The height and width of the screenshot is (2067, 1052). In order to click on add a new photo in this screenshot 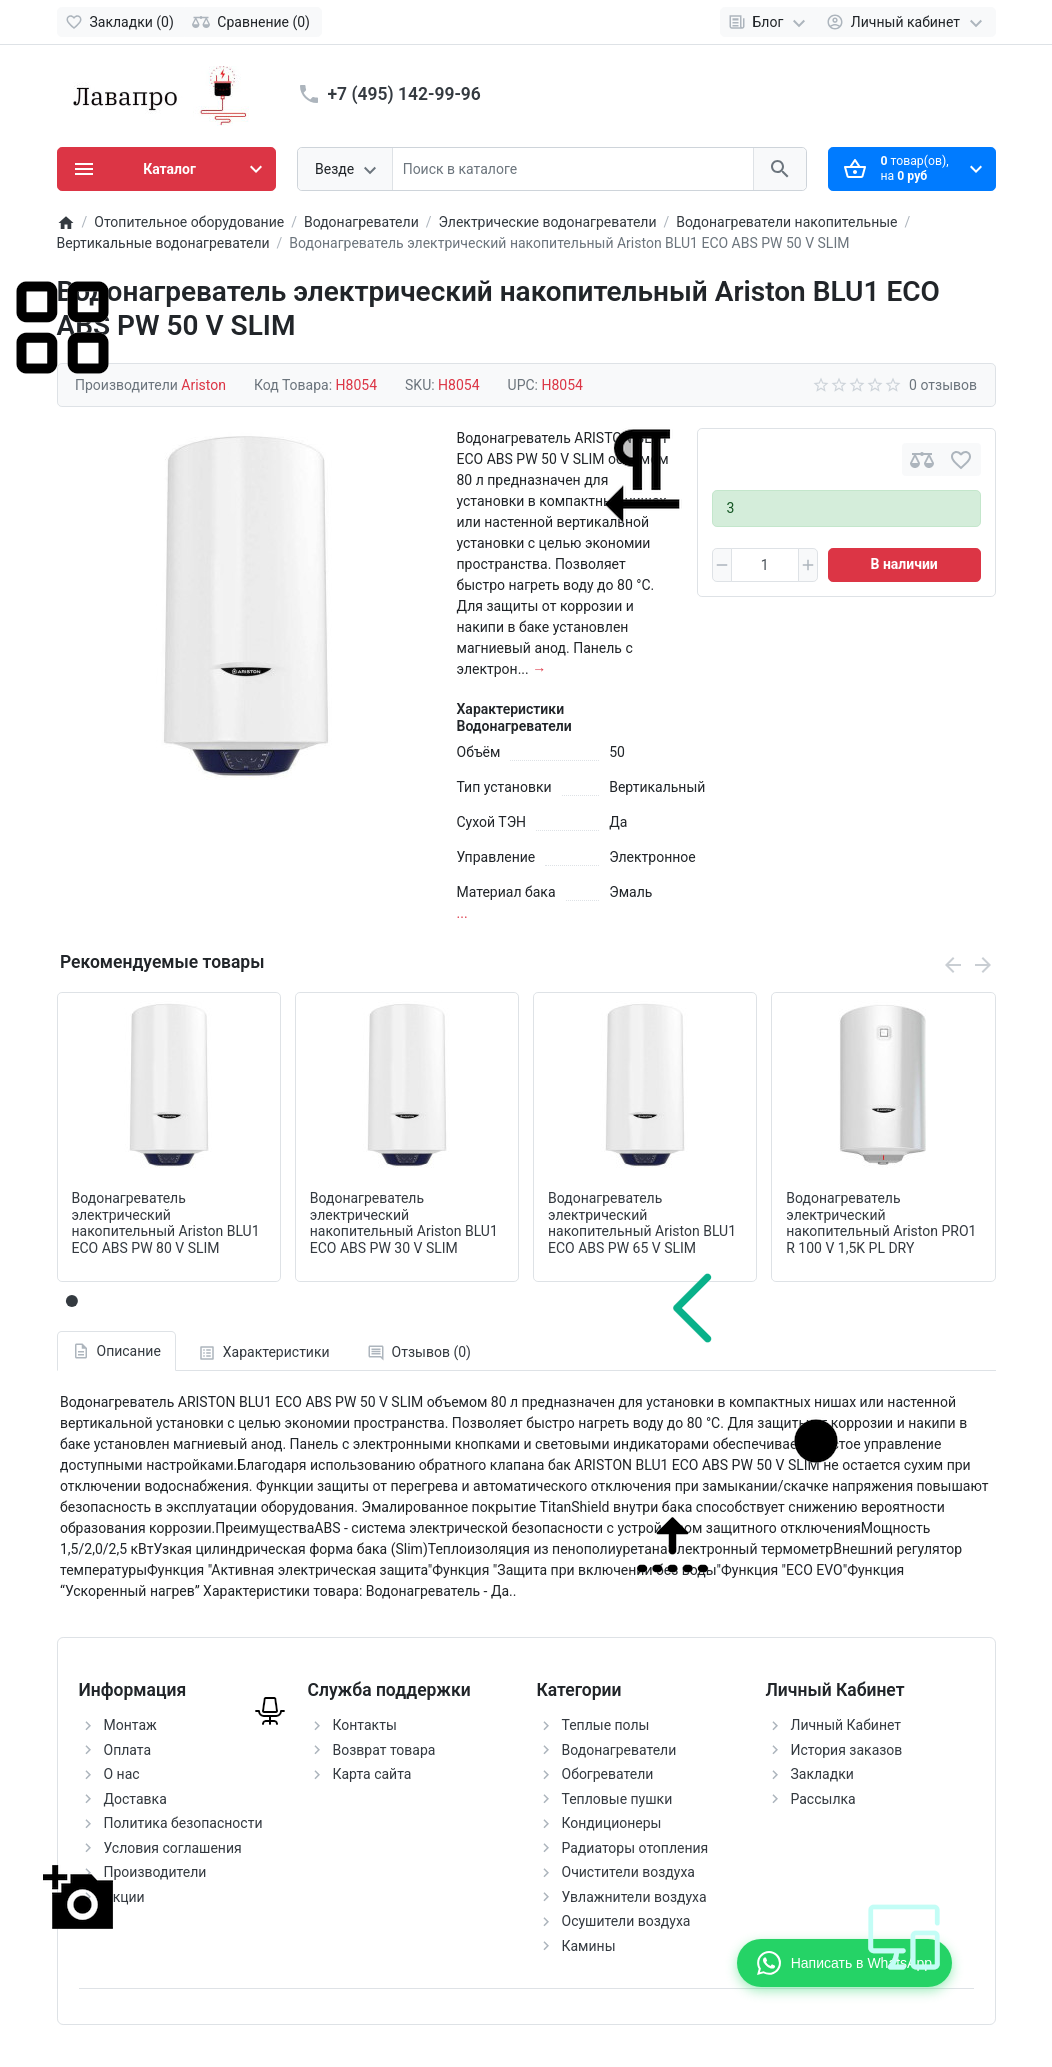, I will do `click(79, 1898)`.